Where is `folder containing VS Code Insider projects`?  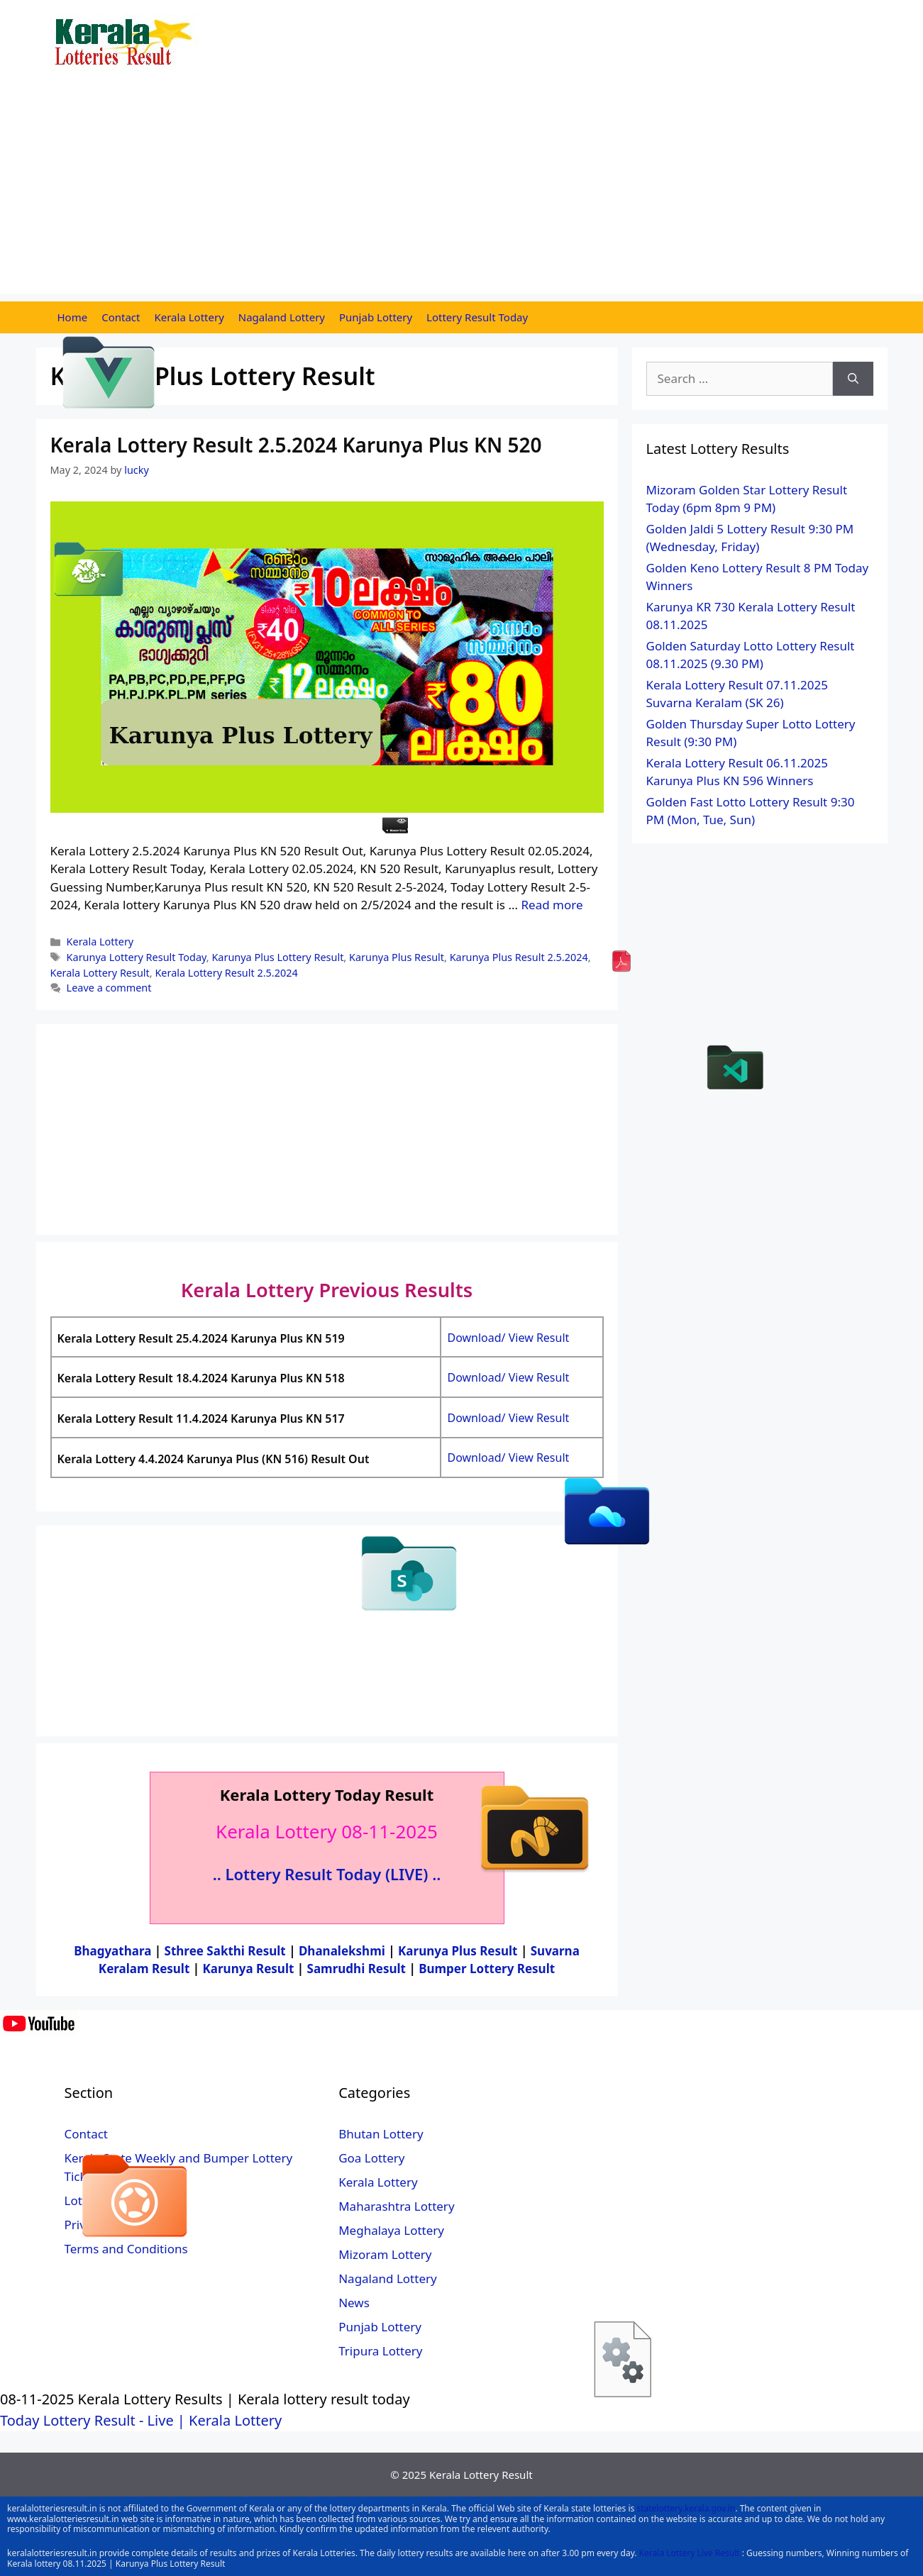
folder containing VS Code Insider projects is located at coordinates (735, 1069).